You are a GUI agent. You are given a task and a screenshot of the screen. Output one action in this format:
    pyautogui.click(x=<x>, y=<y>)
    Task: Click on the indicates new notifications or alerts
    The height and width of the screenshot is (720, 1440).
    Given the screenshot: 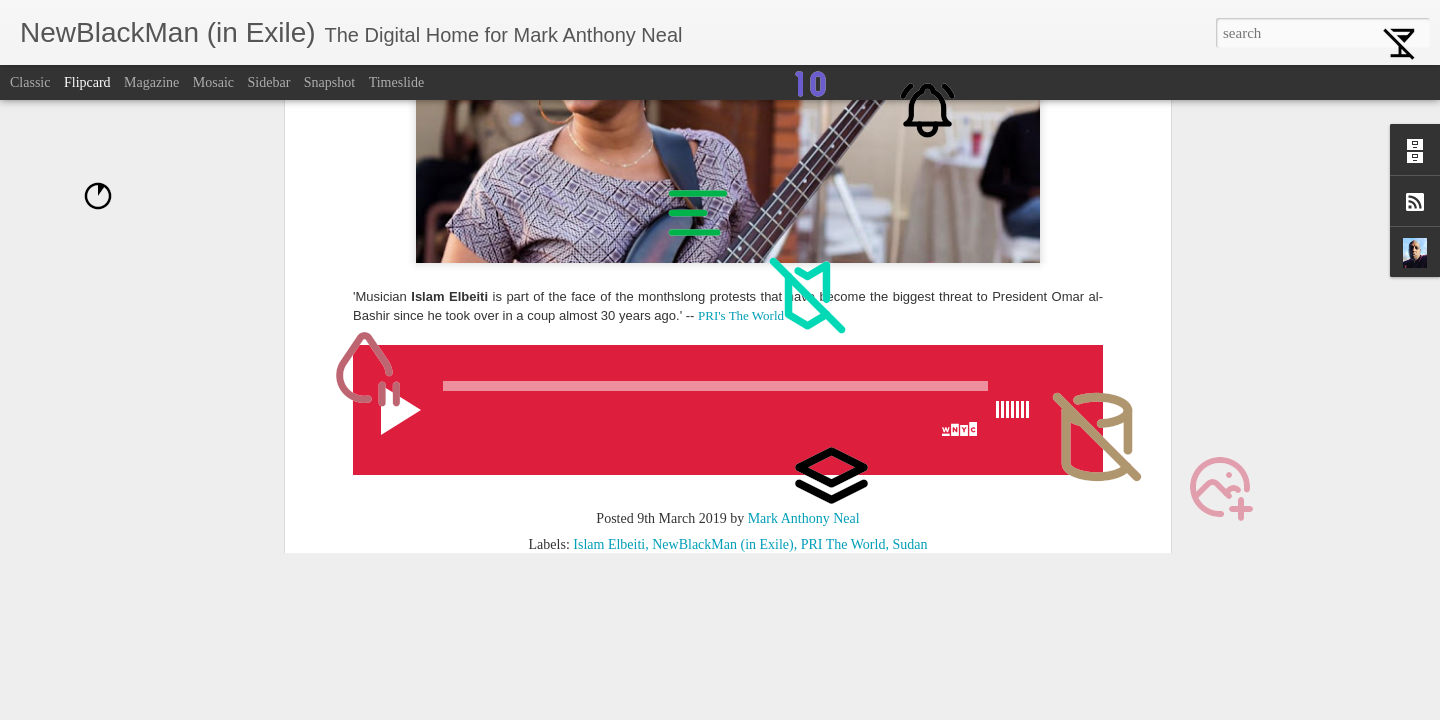 What is the action you would take?
    pyautogui.click(x=927, y=110)
    